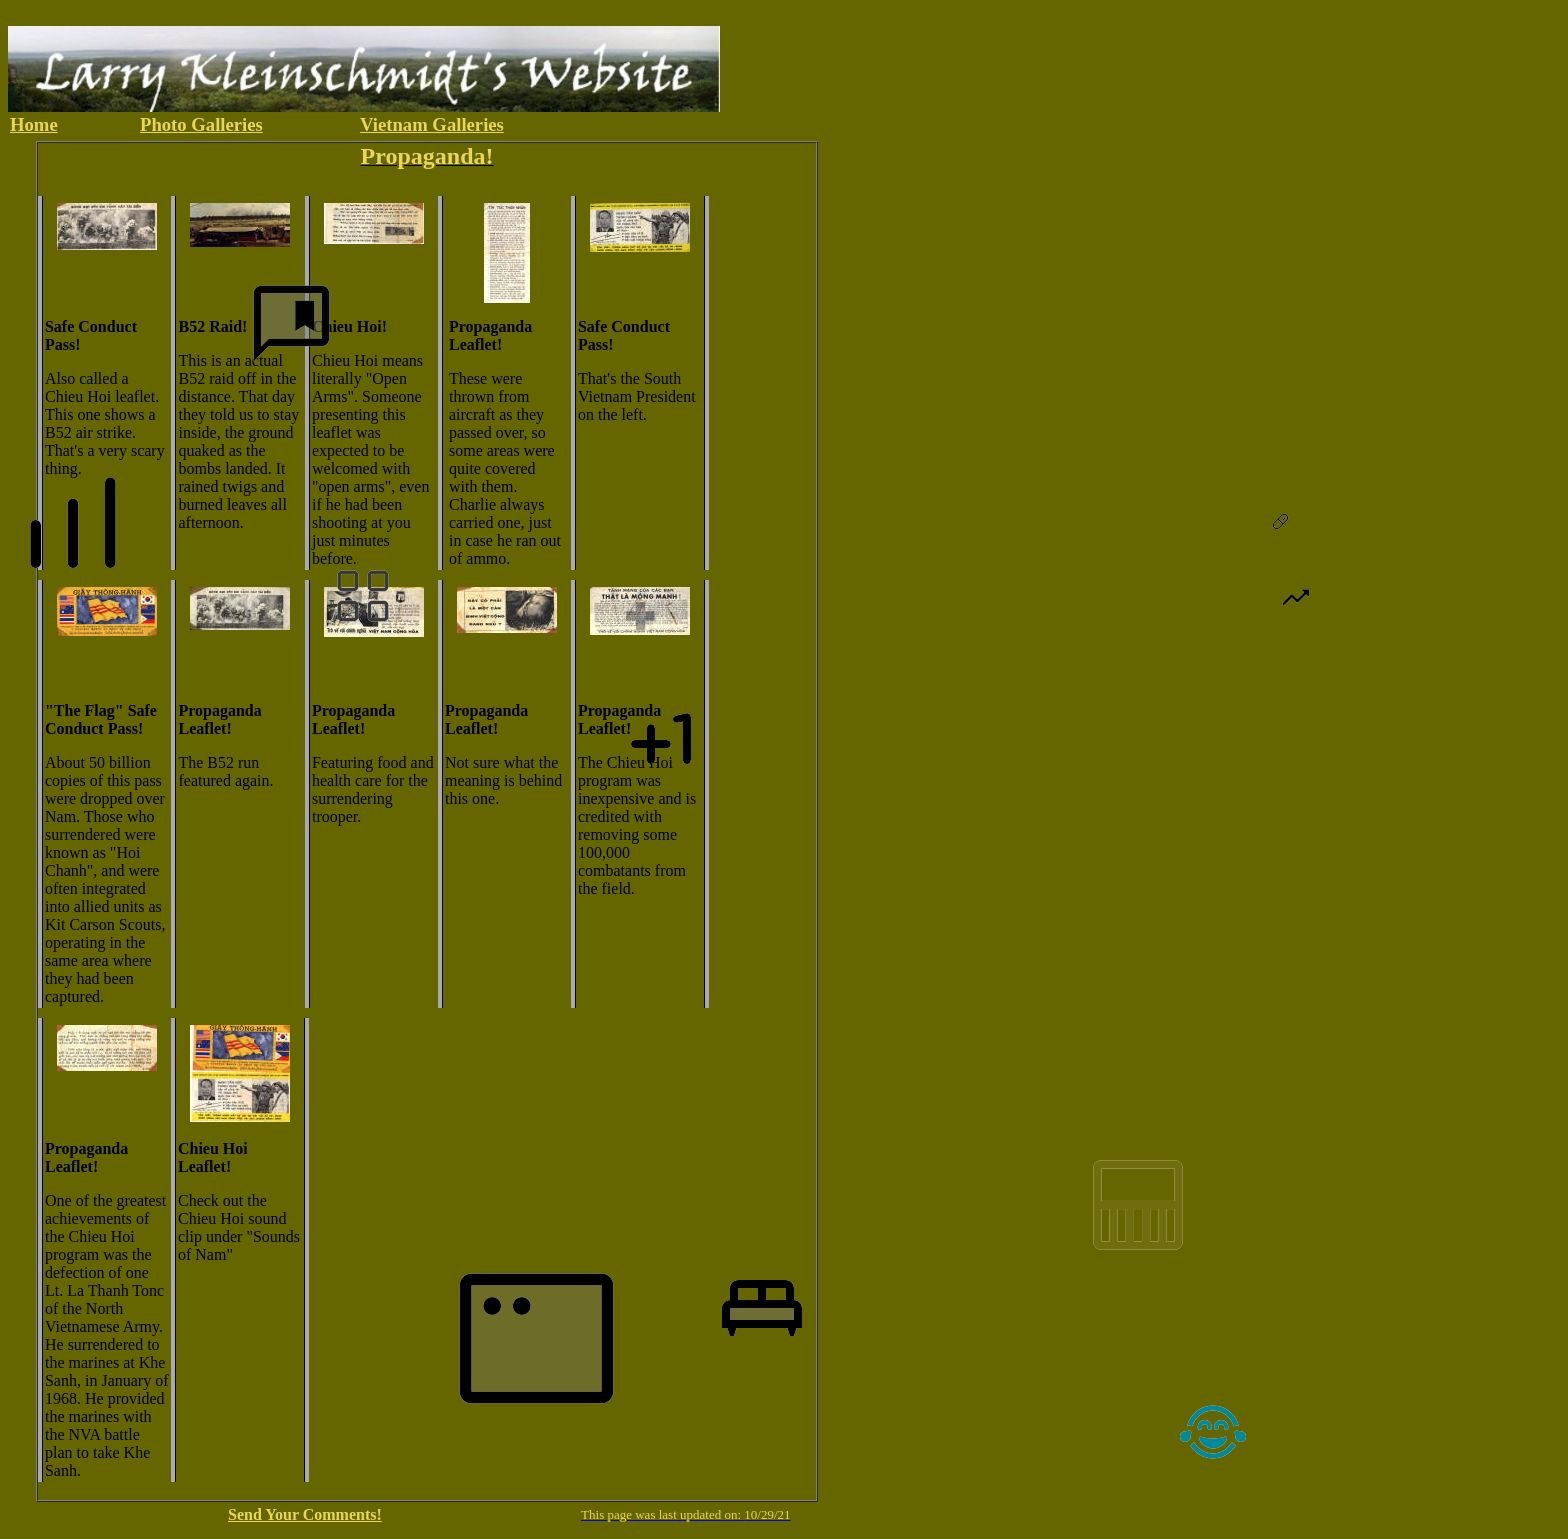 The image size is (1568, 1539). Describe the element at coordinates (73, 520) in the screenshot. I see `view analytics or statistics` at that location.